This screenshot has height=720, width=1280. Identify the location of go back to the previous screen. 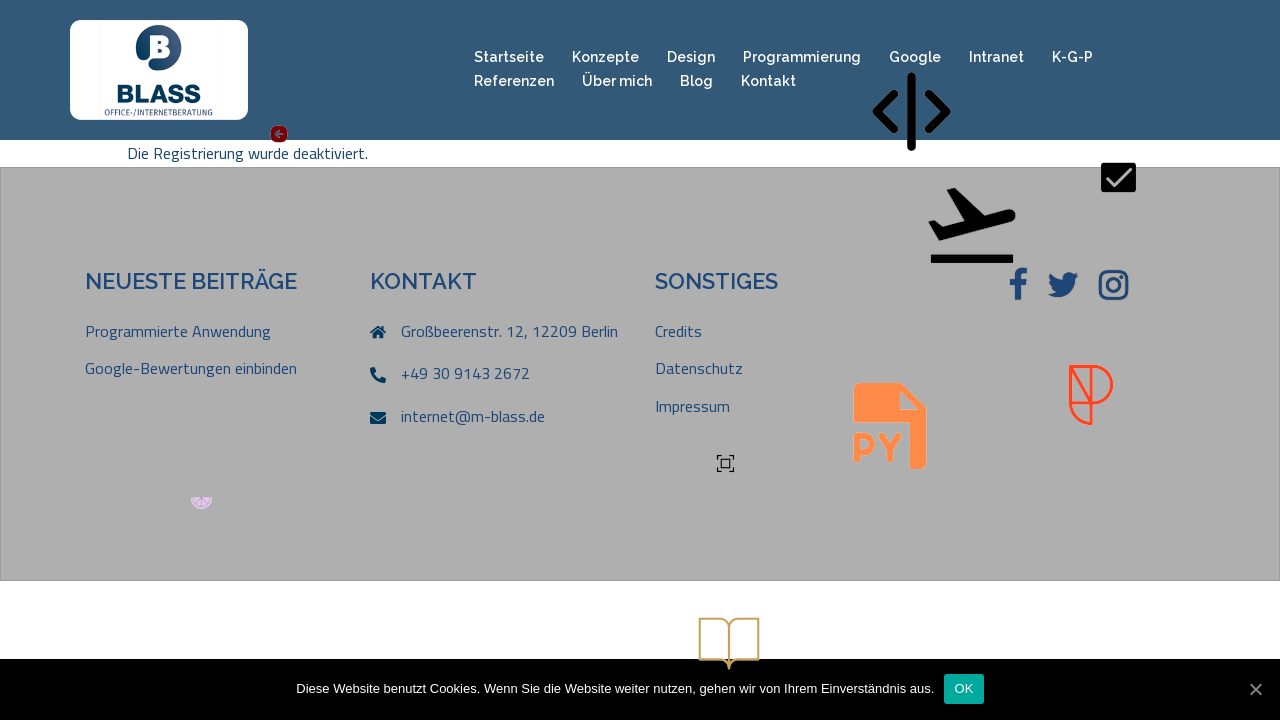
(279, 134).